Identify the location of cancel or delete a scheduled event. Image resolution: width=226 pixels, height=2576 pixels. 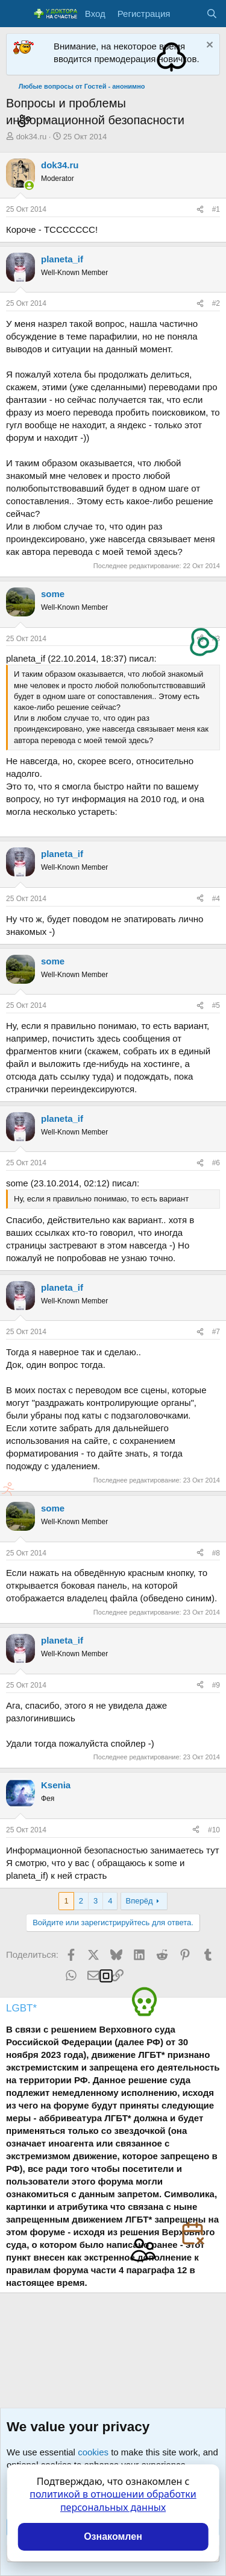
(192, 2233).